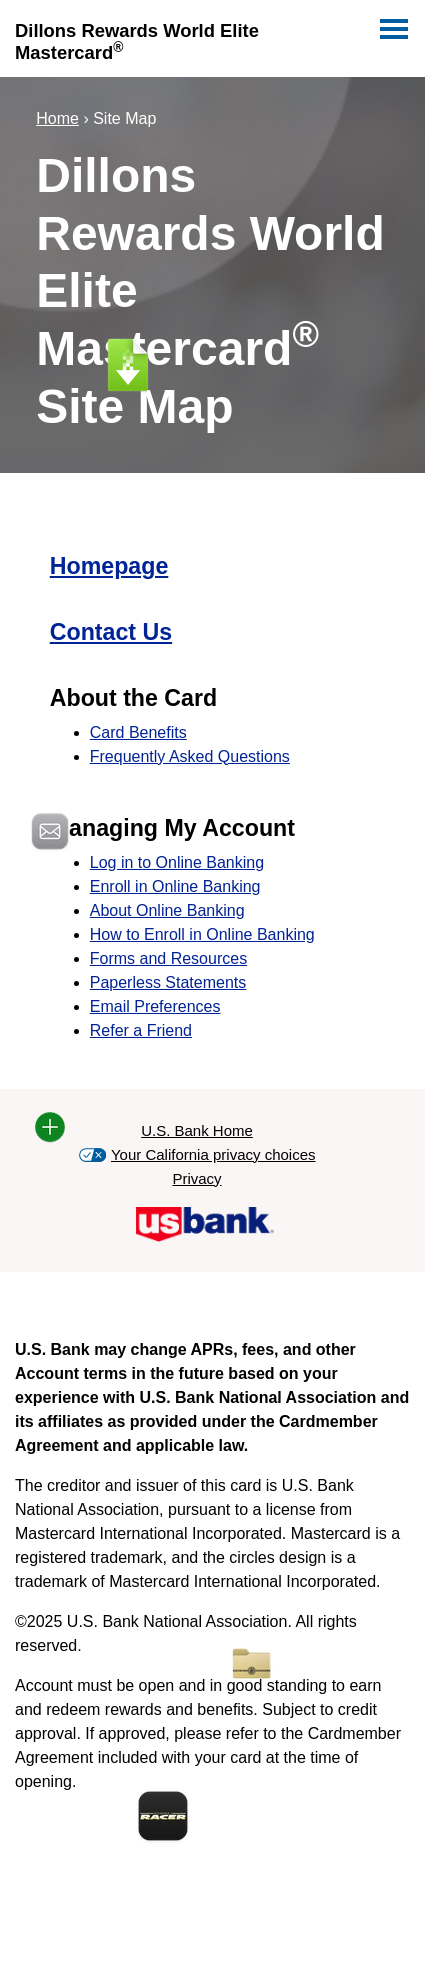  I want to click on access mail app settings, so click(50, 832).